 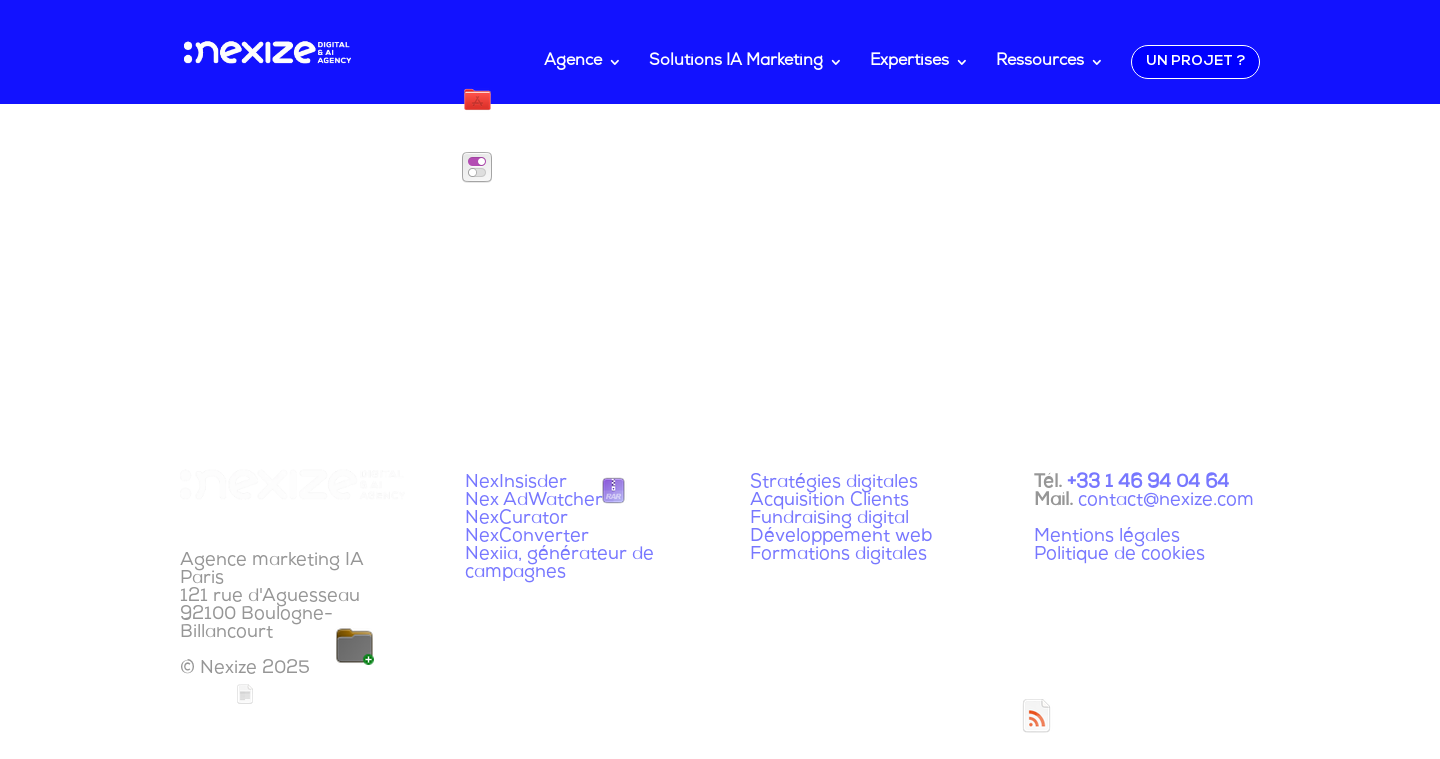 What do you see at coordinates (477, 99) in the screenshot?
I see `open templates folder` at bounding box center [477, 99].